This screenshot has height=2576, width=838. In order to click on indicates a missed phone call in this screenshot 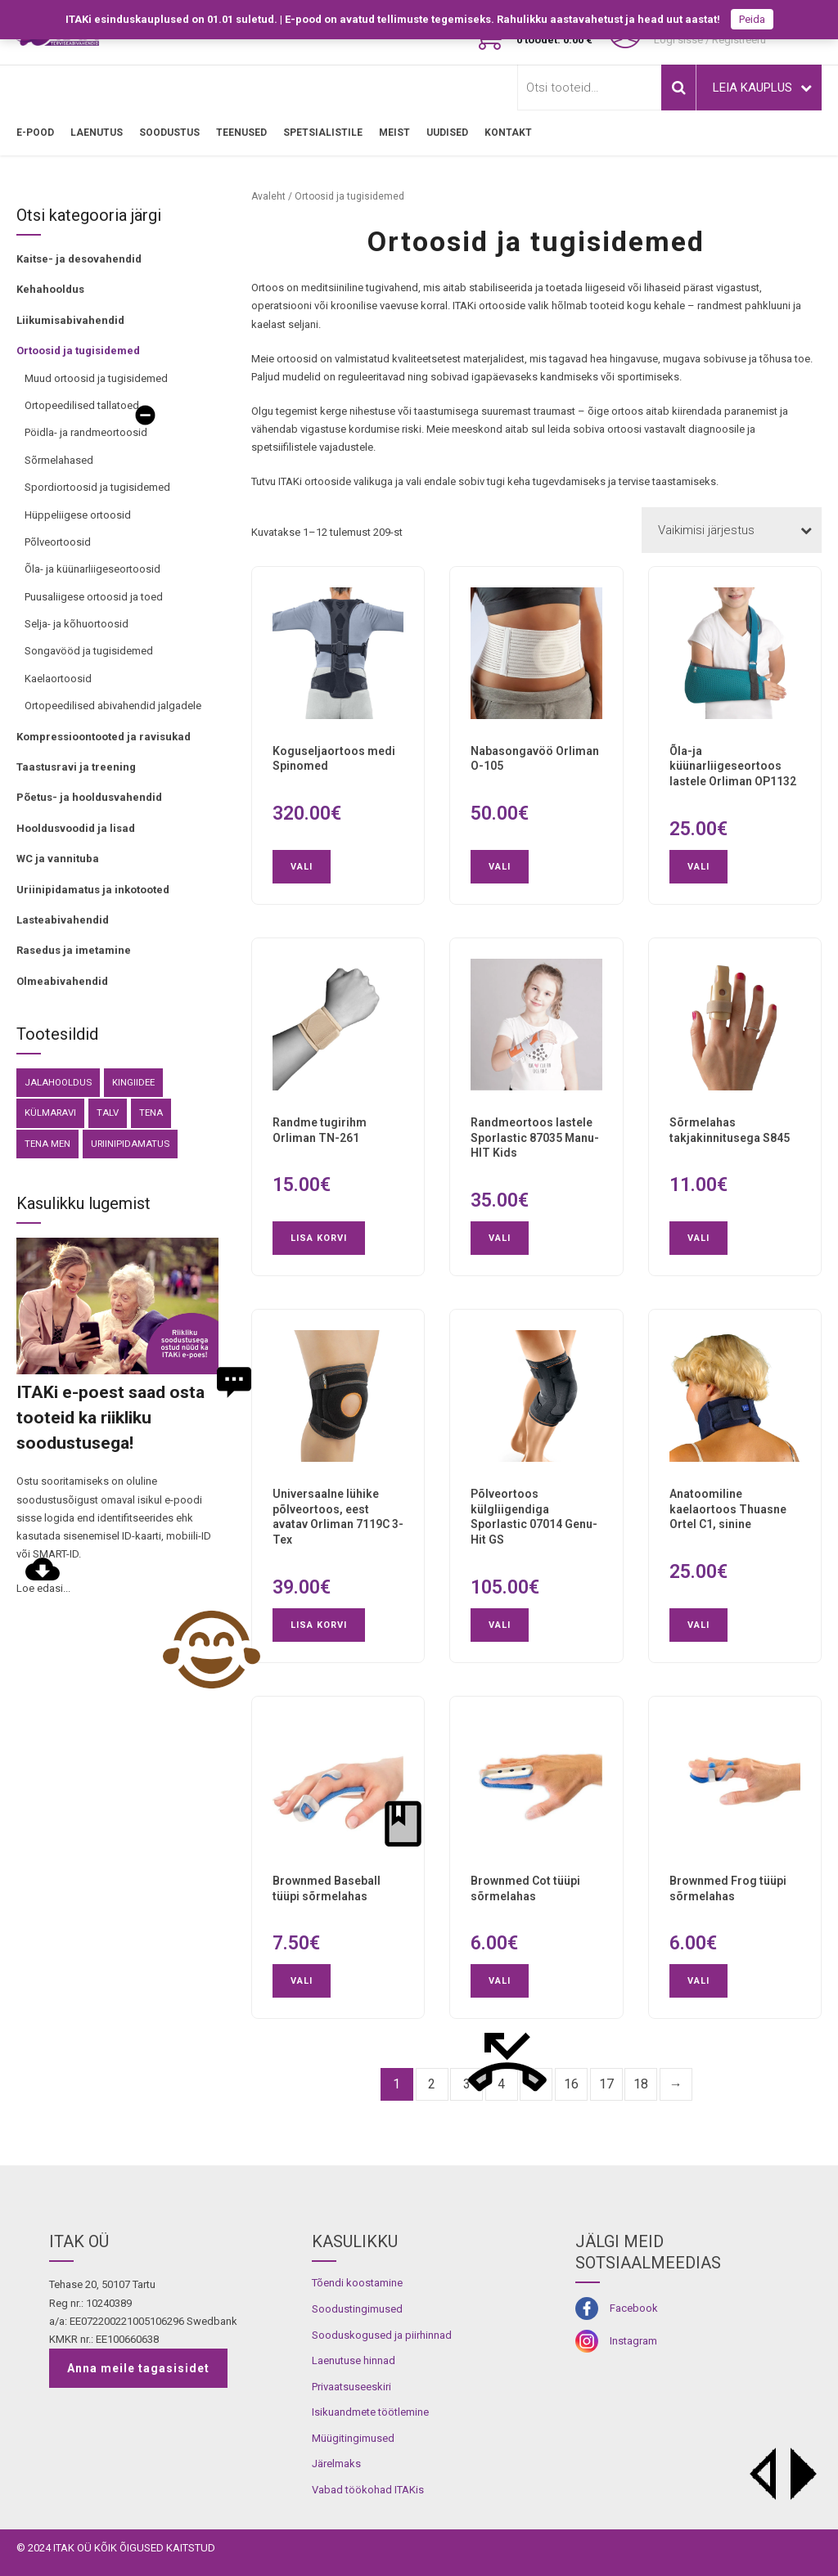, I will do `click(507, 2062)`.